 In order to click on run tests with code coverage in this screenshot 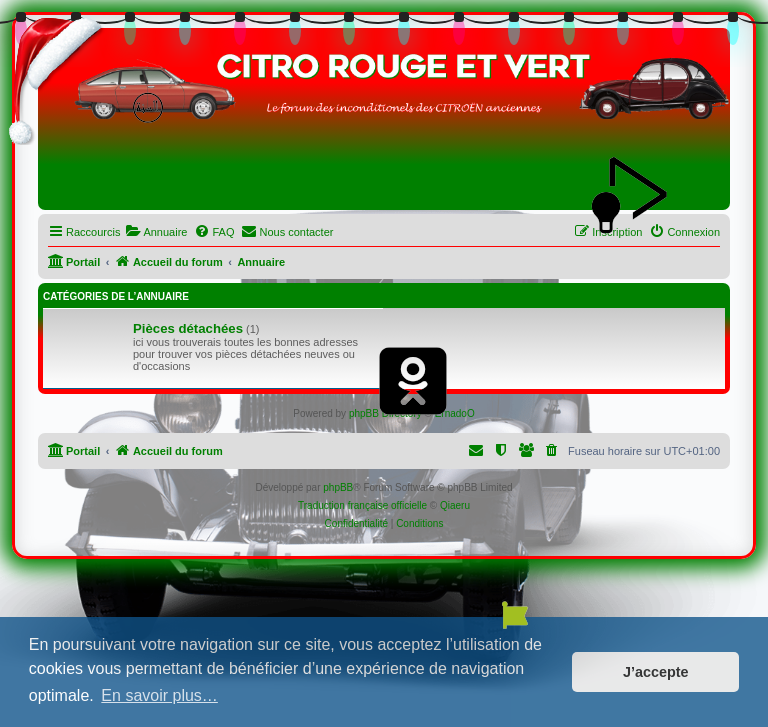, I will do `click(627, 192)`.